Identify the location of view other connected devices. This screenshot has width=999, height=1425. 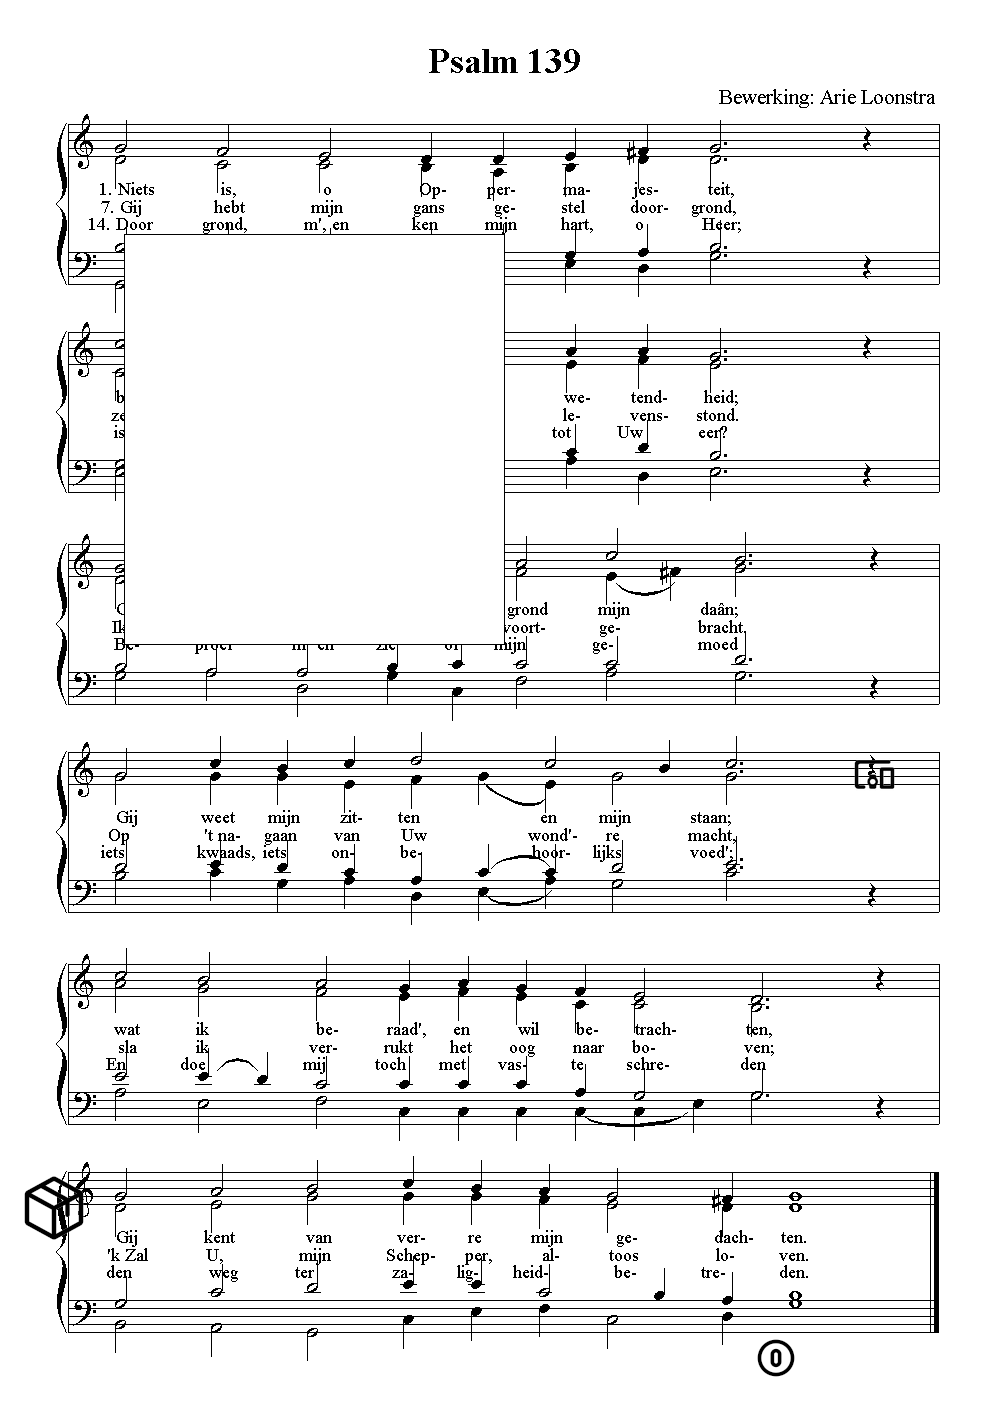
(874, 774).